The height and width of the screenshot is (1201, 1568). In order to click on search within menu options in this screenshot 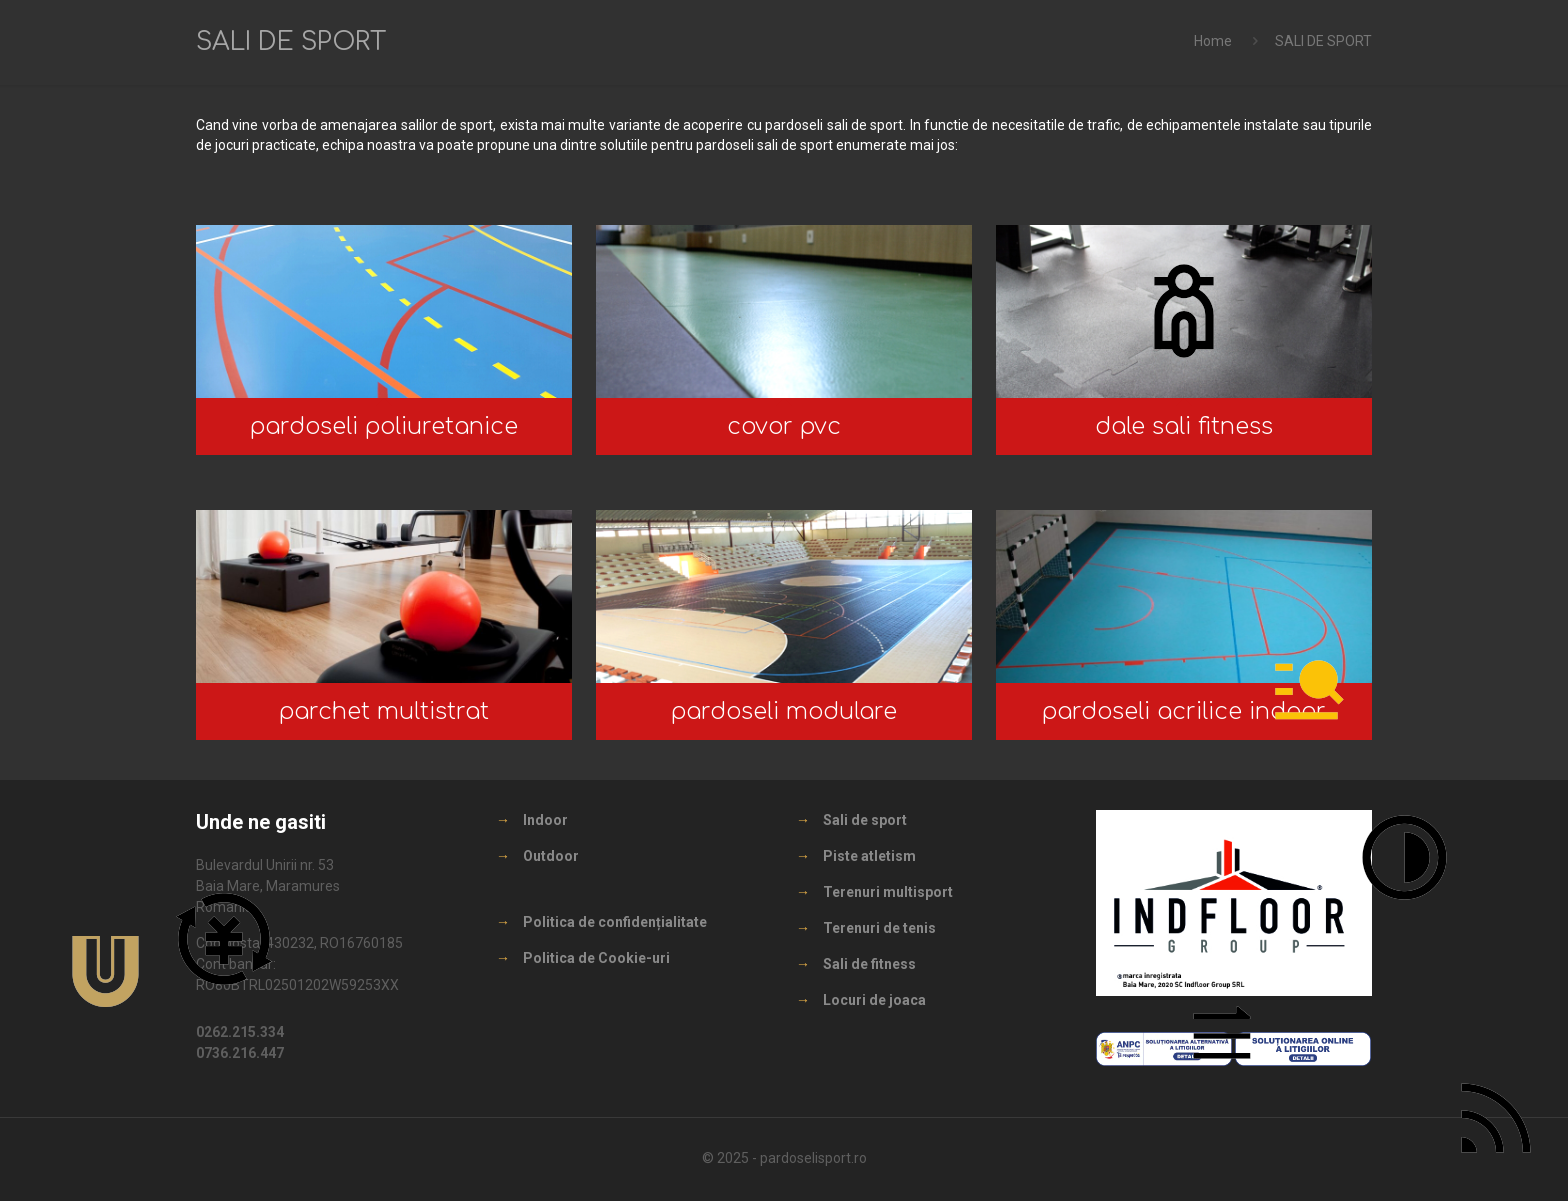, I will do `click(1306, 691)`.